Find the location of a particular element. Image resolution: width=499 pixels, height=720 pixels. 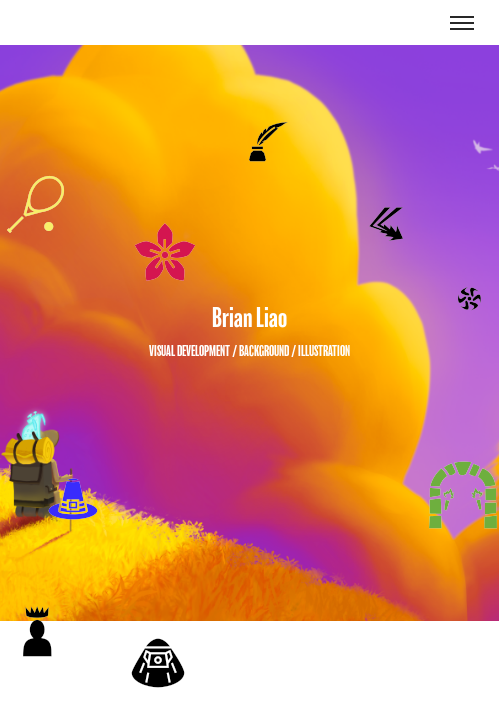

access tennis or racket sports games is located at coordinates (35, 204).